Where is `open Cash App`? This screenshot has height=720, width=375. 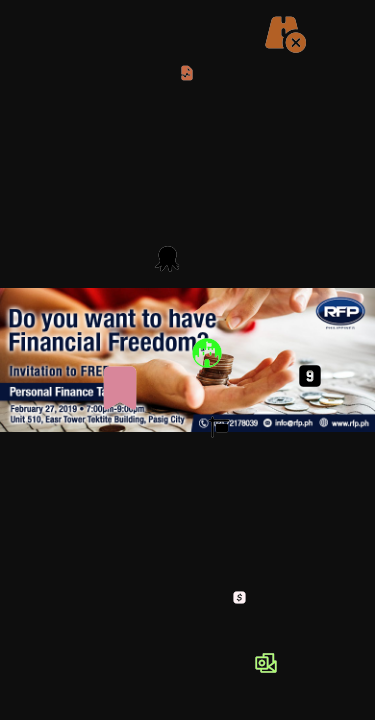 open Cash App is located at coordinates (239, 597).